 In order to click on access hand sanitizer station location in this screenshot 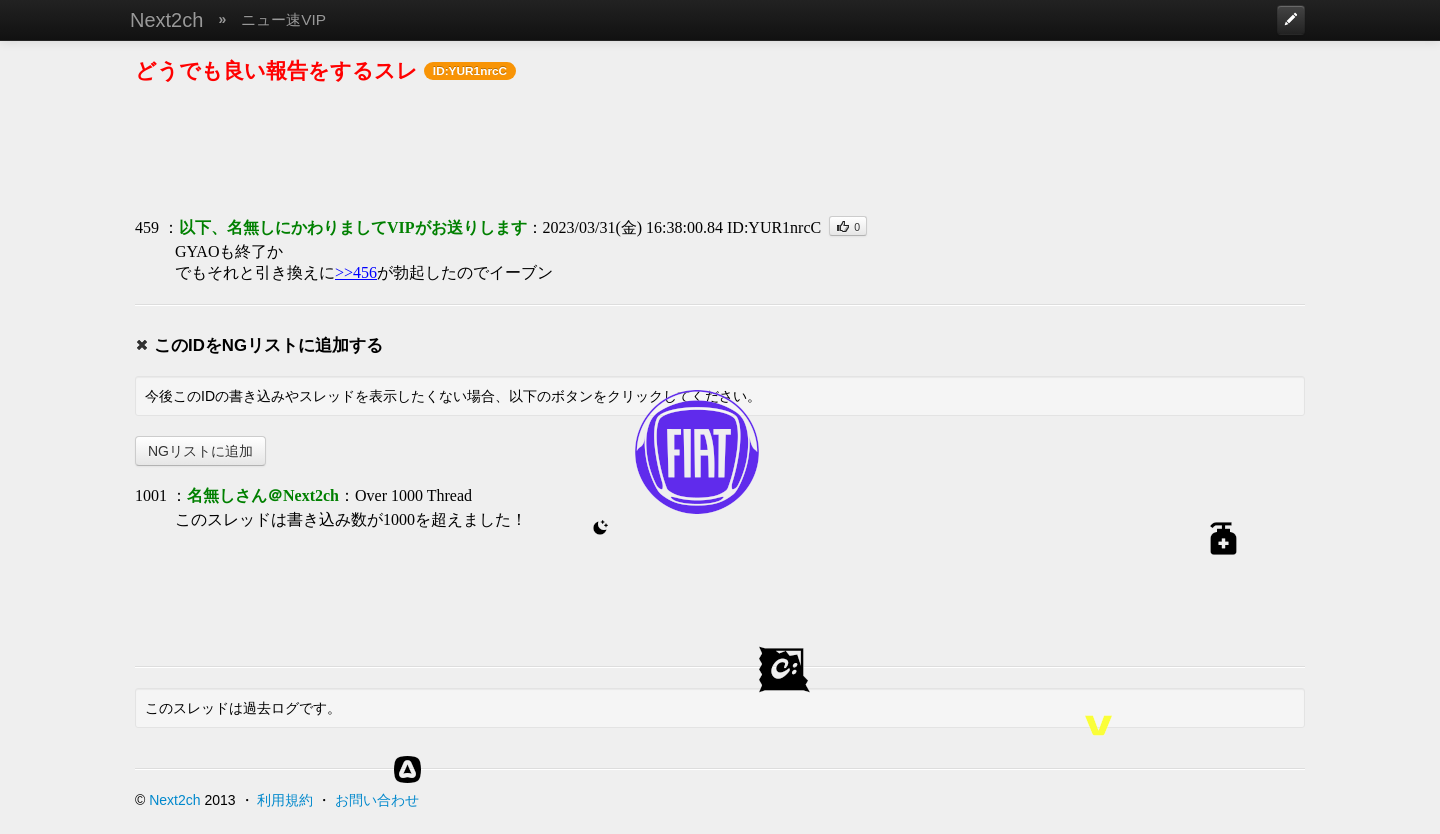, I will do `click(1223, 538)`.